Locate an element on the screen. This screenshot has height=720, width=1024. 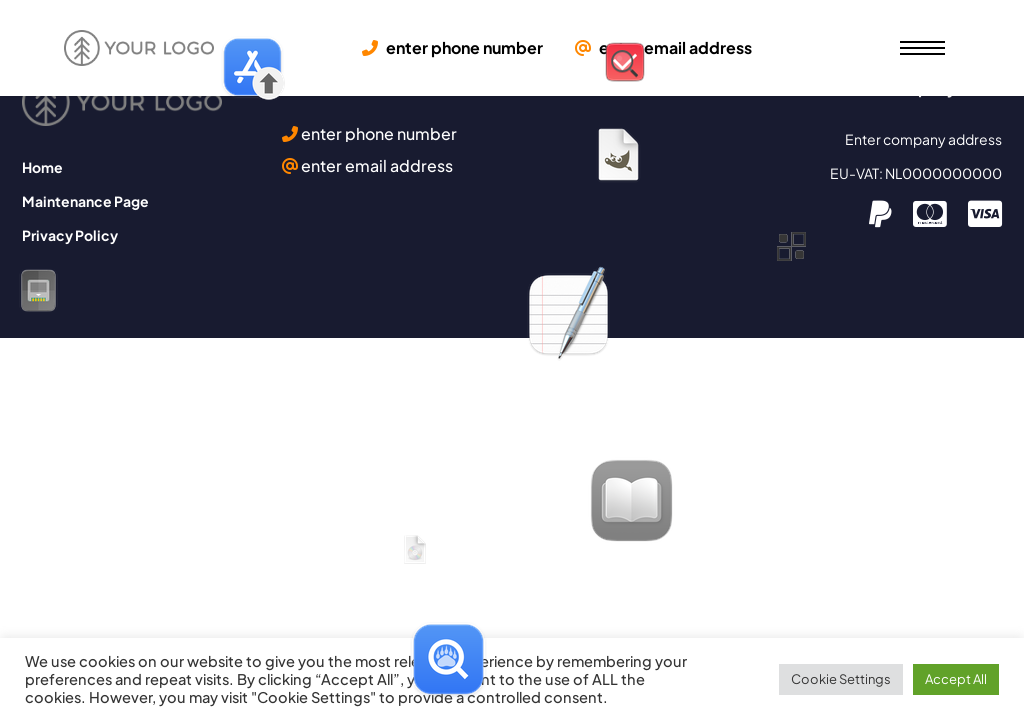
check for available software updates is located at coordinates (253, 68).